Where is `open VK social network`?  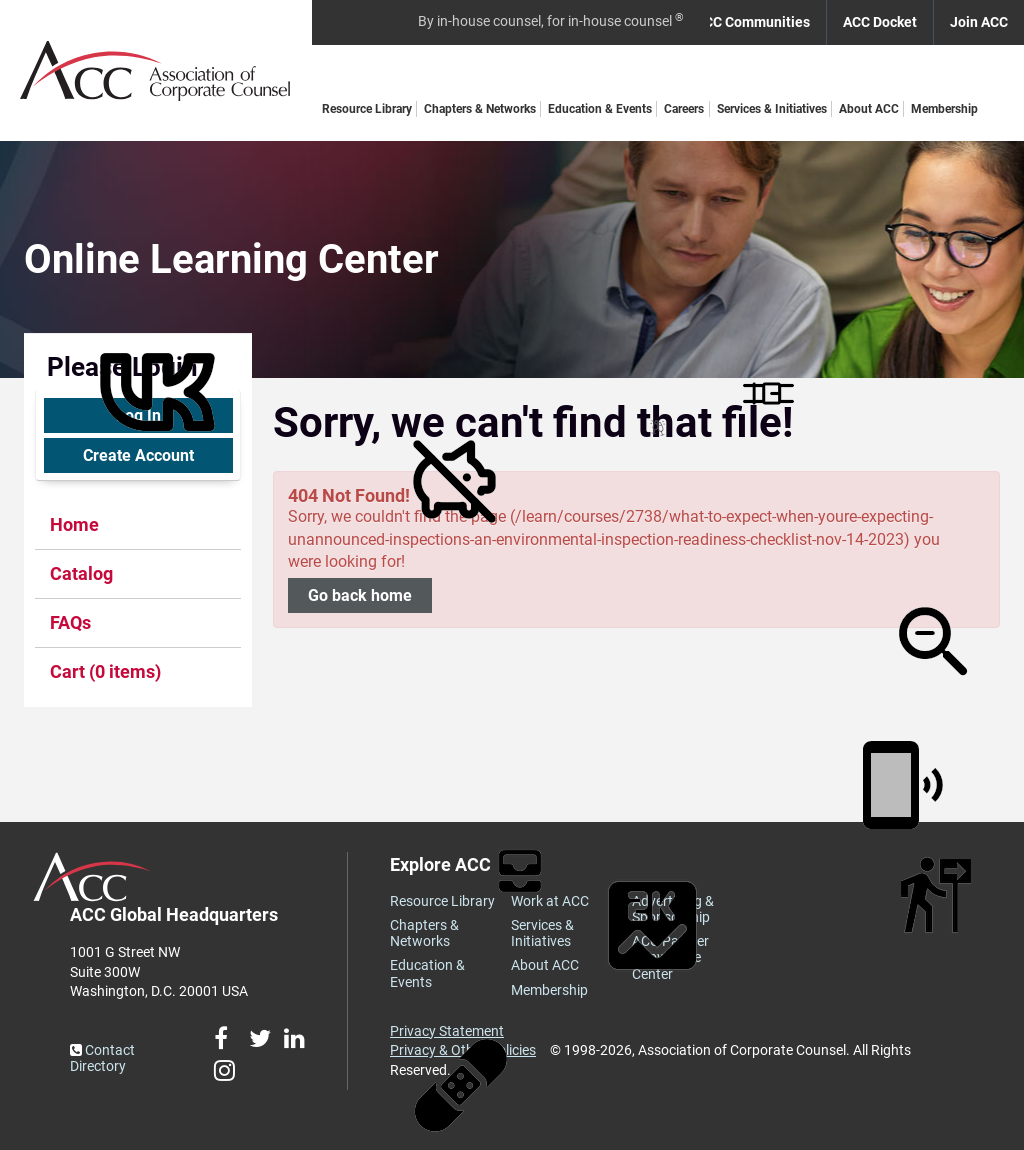 open VK social network is located at coordinates (157, 389).